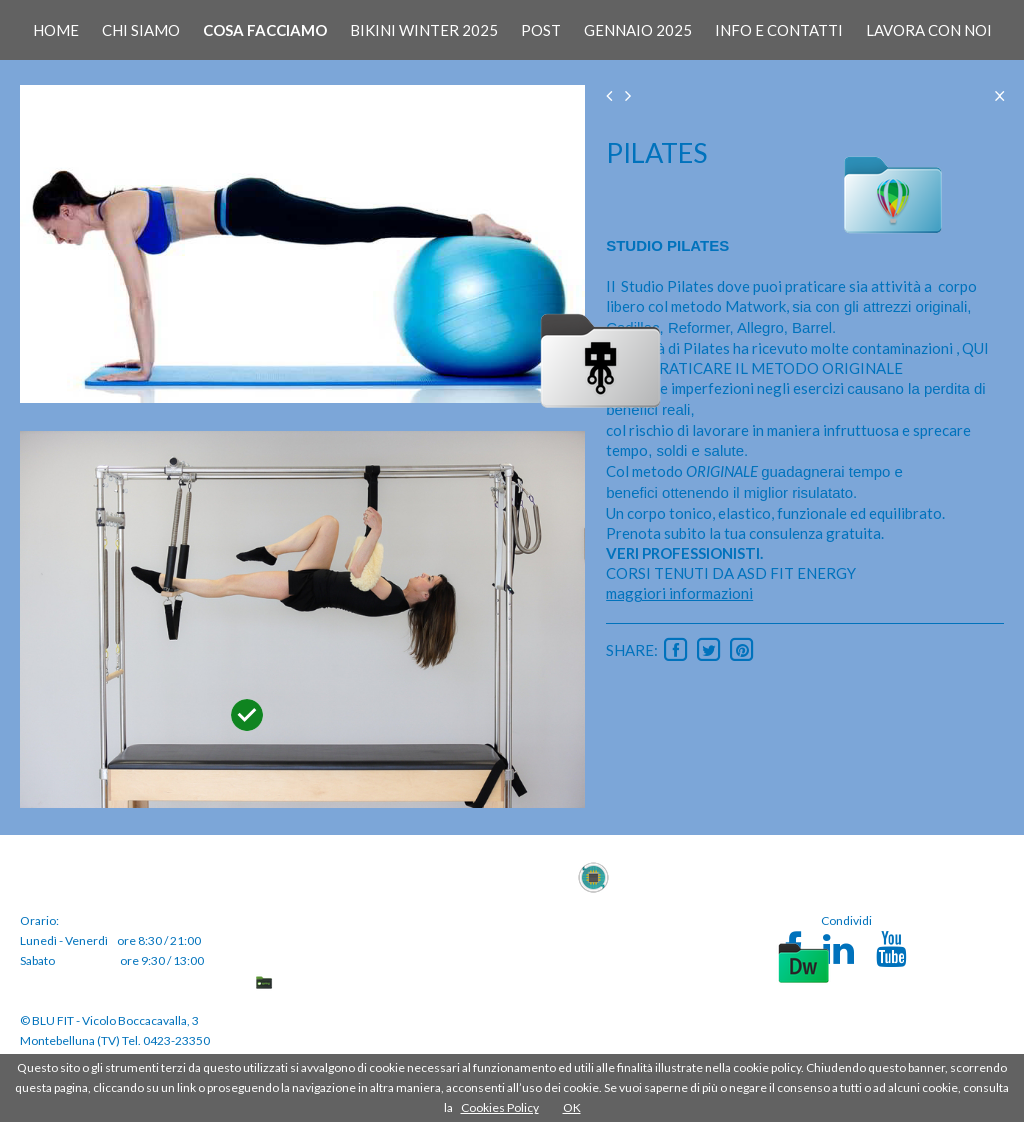  What do you see at coordinates (892, 197) in the screenshot?
I see `open folder containing CorelDRAW files` at bounding box center [892, 197].